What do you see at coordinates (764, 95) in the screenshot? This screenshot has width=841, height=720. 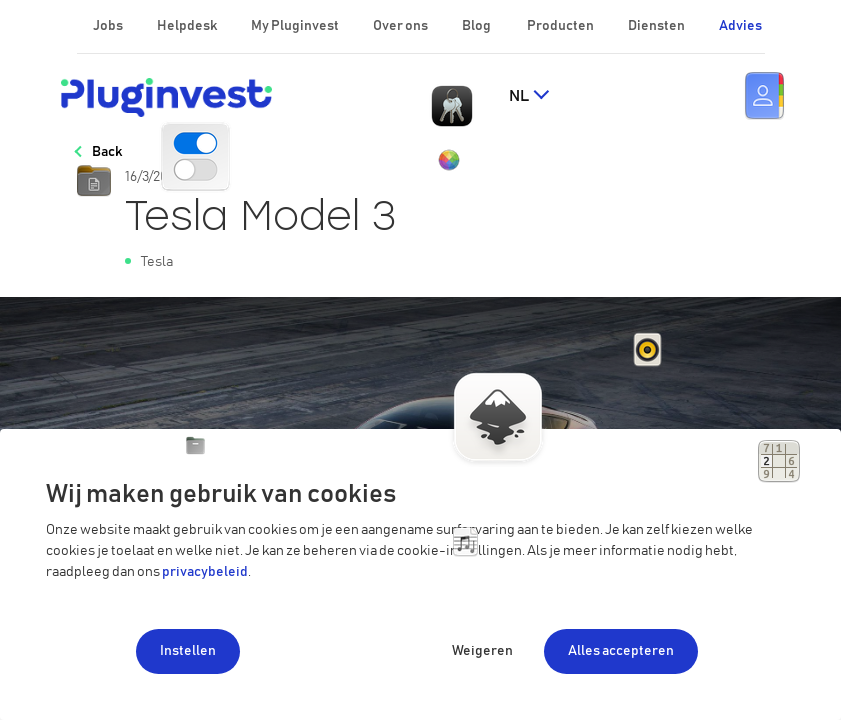 I see `open the contacts app` at bounding box center [764, 95].